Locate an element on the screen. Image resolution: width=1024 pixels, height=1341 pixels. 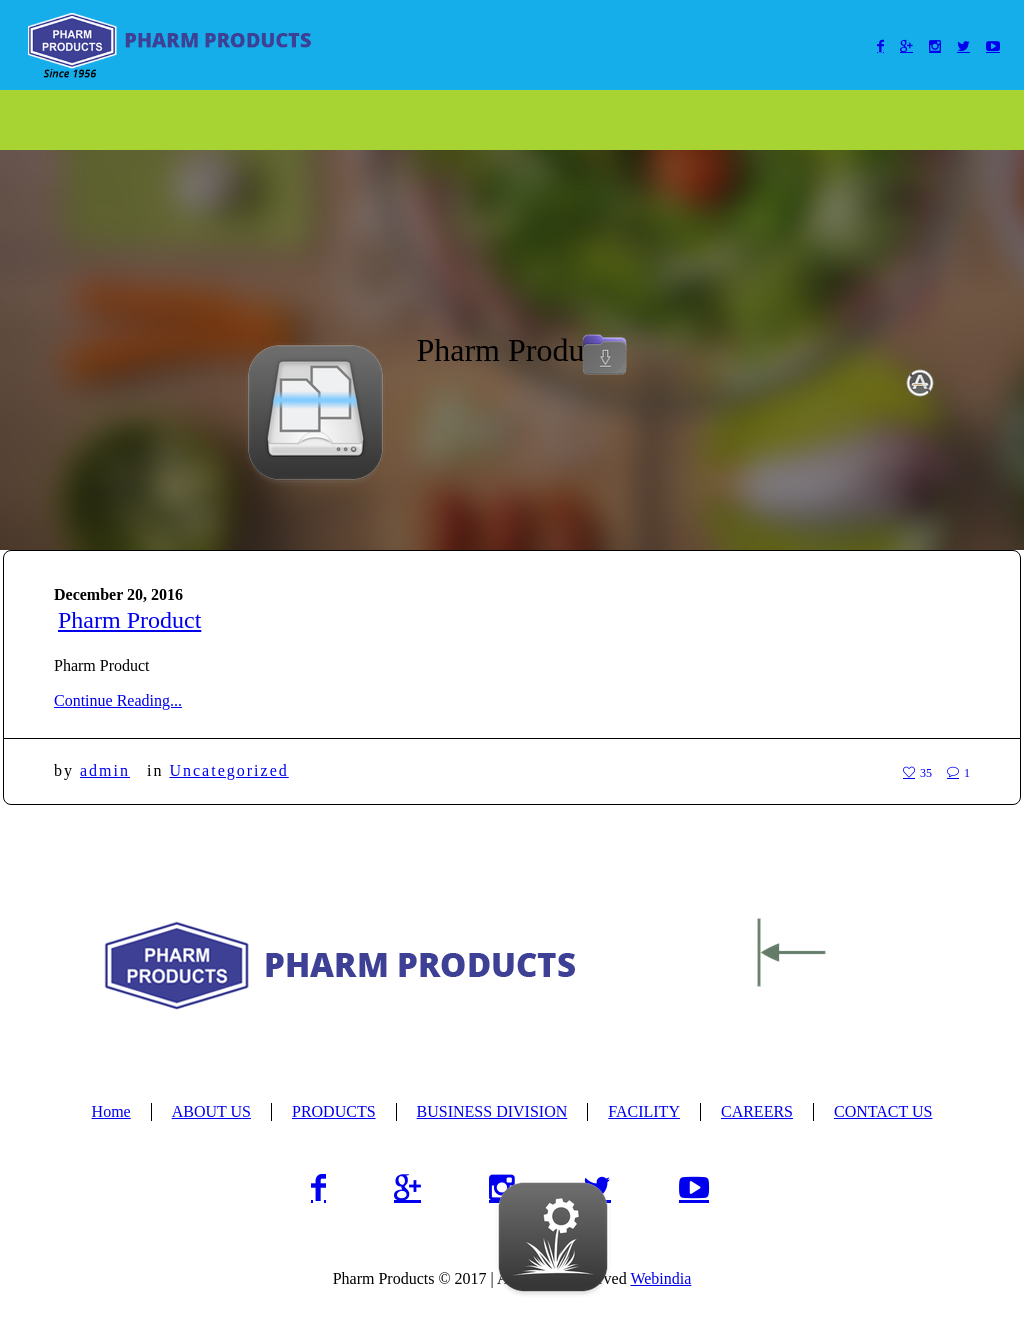
go to the first item in a list or sequence is located at coordinates (791, 952).